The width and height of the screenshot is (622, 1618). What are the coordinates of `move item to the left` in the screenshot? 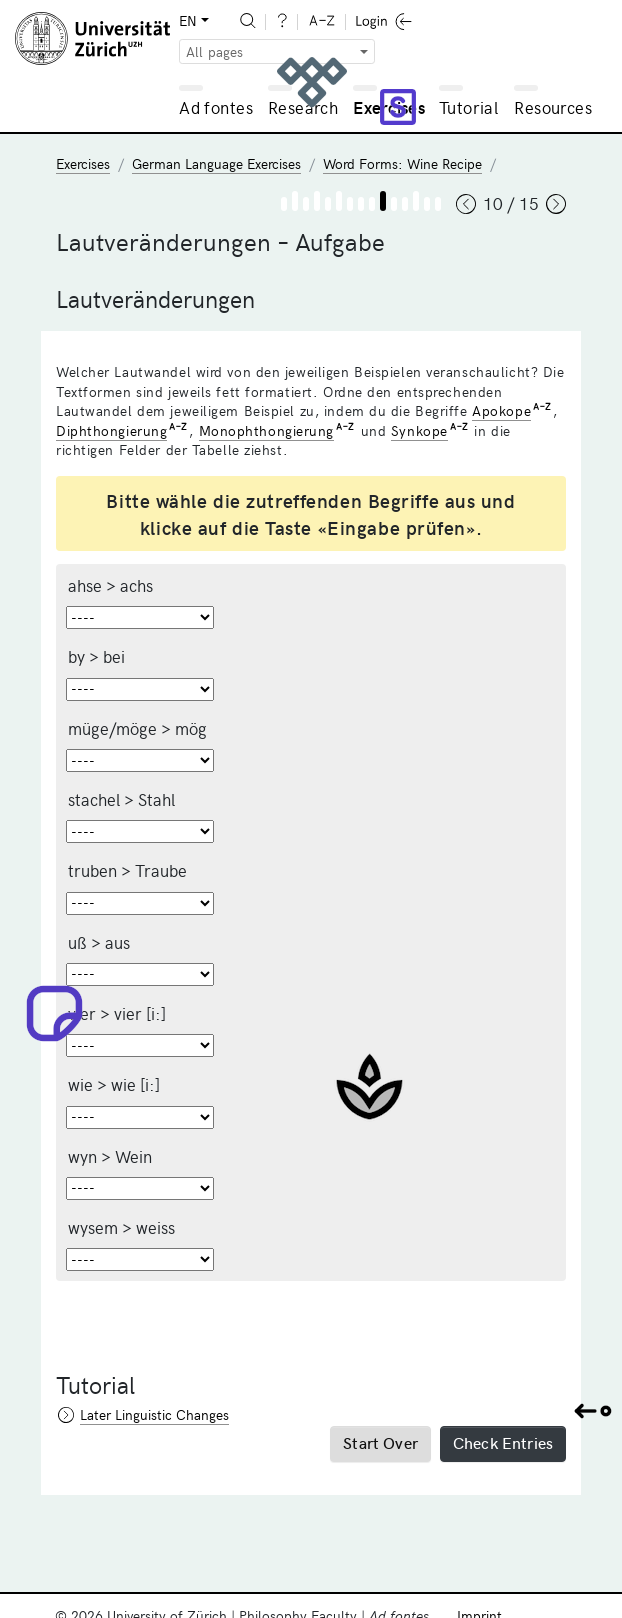 It's located at (593, 1411).